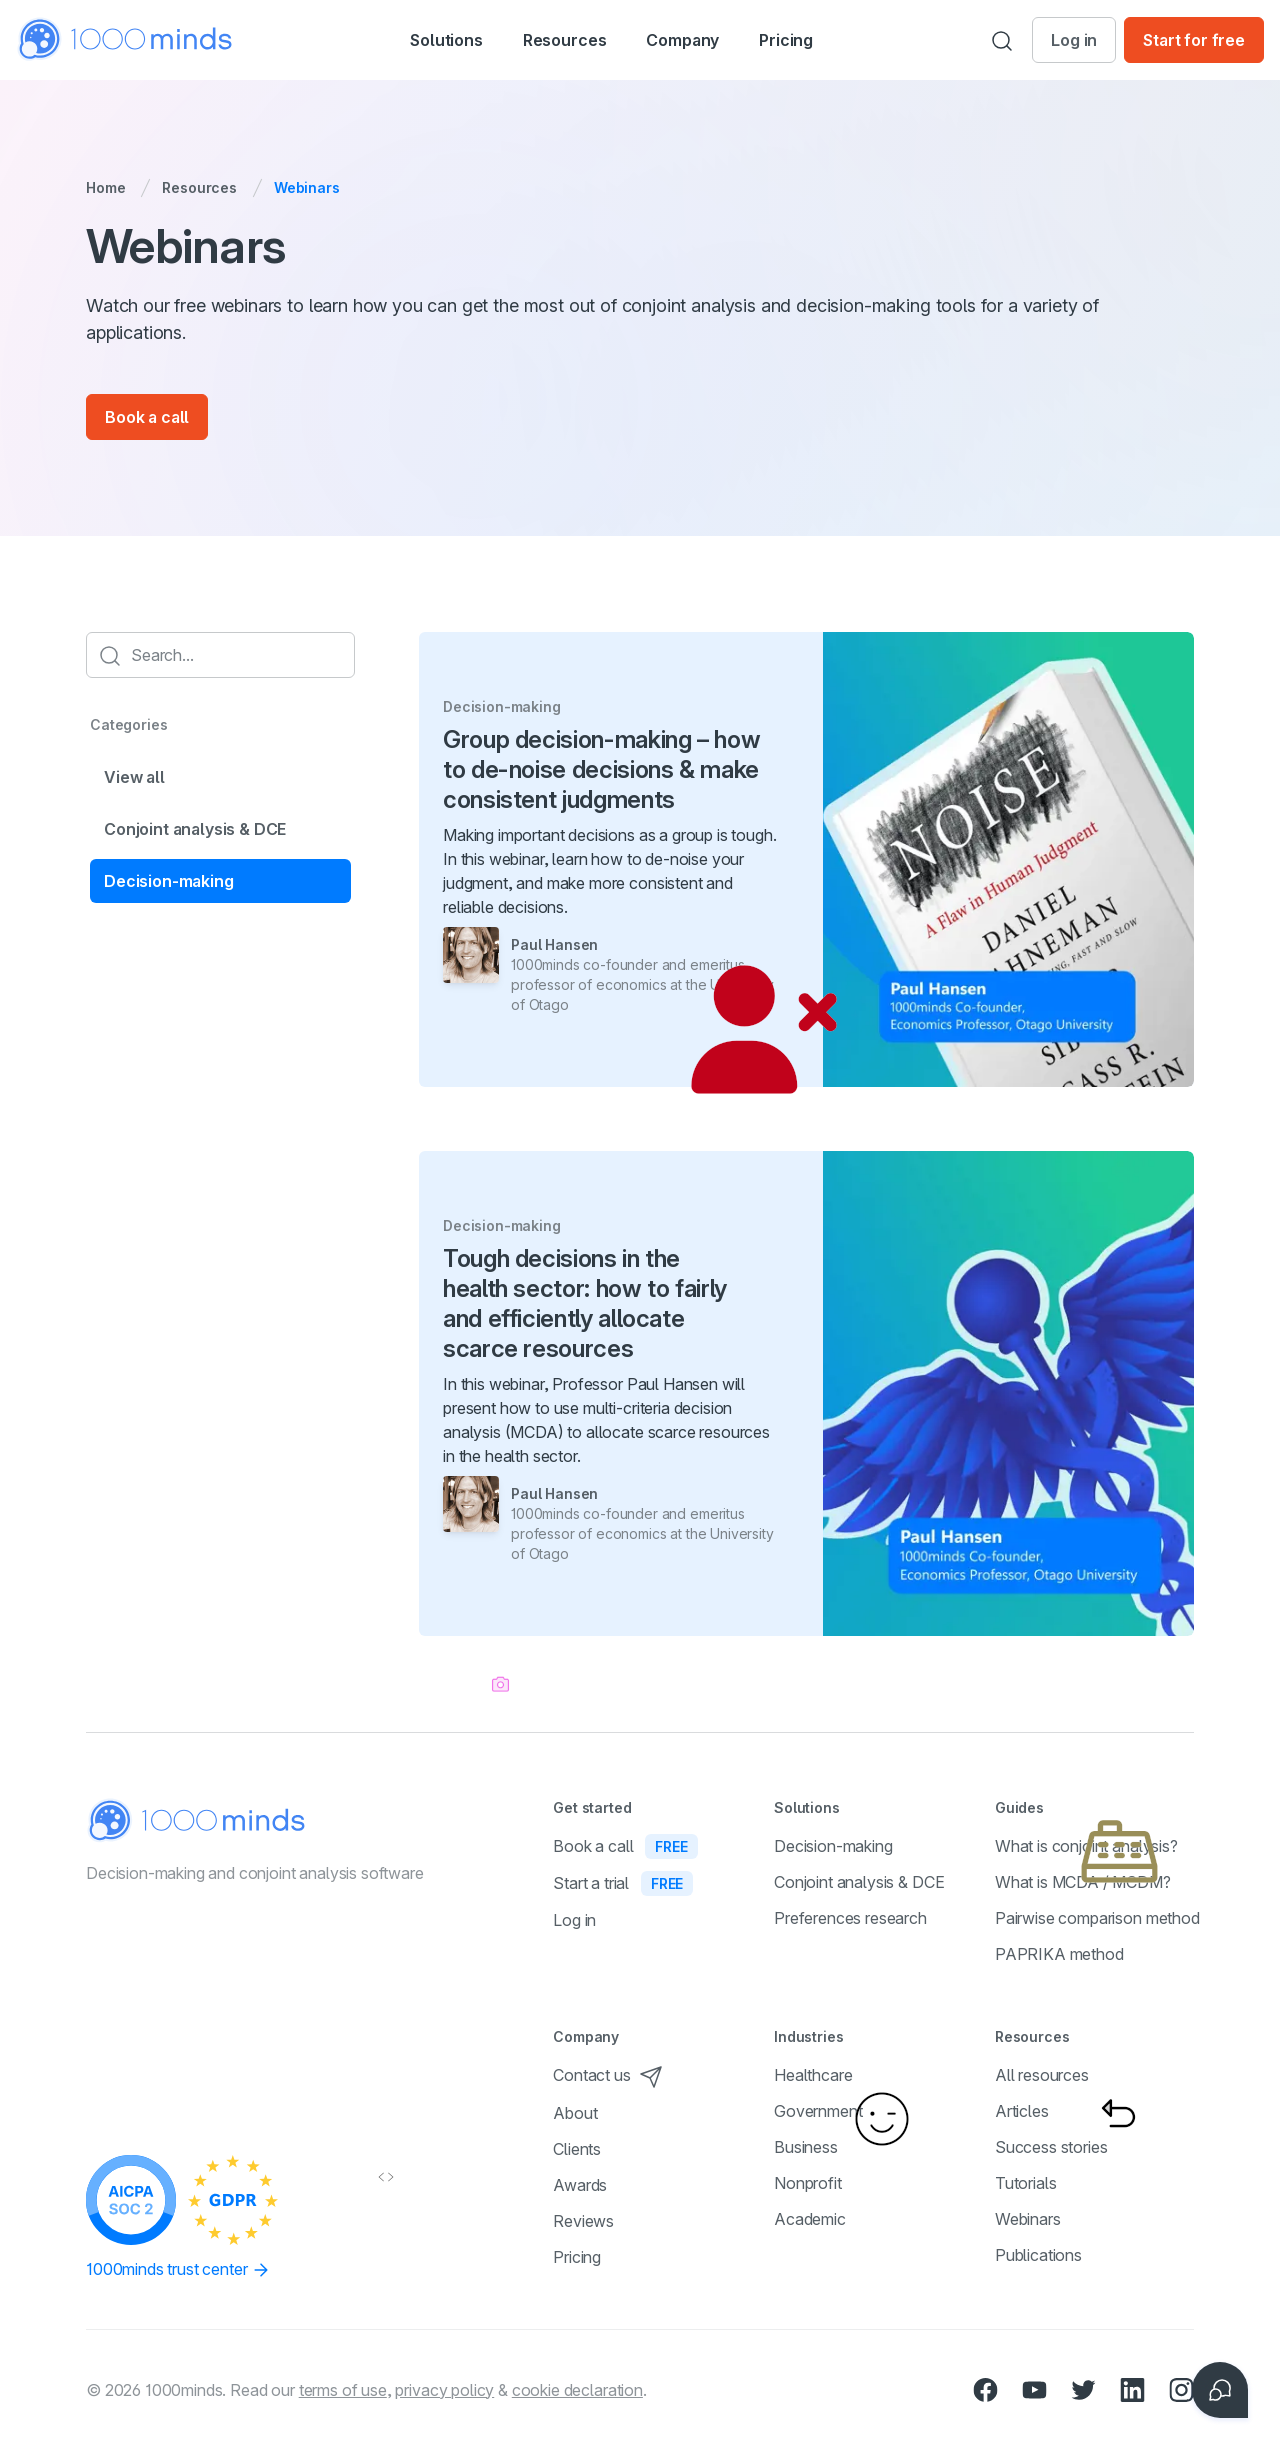  Describe the element at coordinates (500, 1684) in the screenshot. I see `take a photo` at that location.